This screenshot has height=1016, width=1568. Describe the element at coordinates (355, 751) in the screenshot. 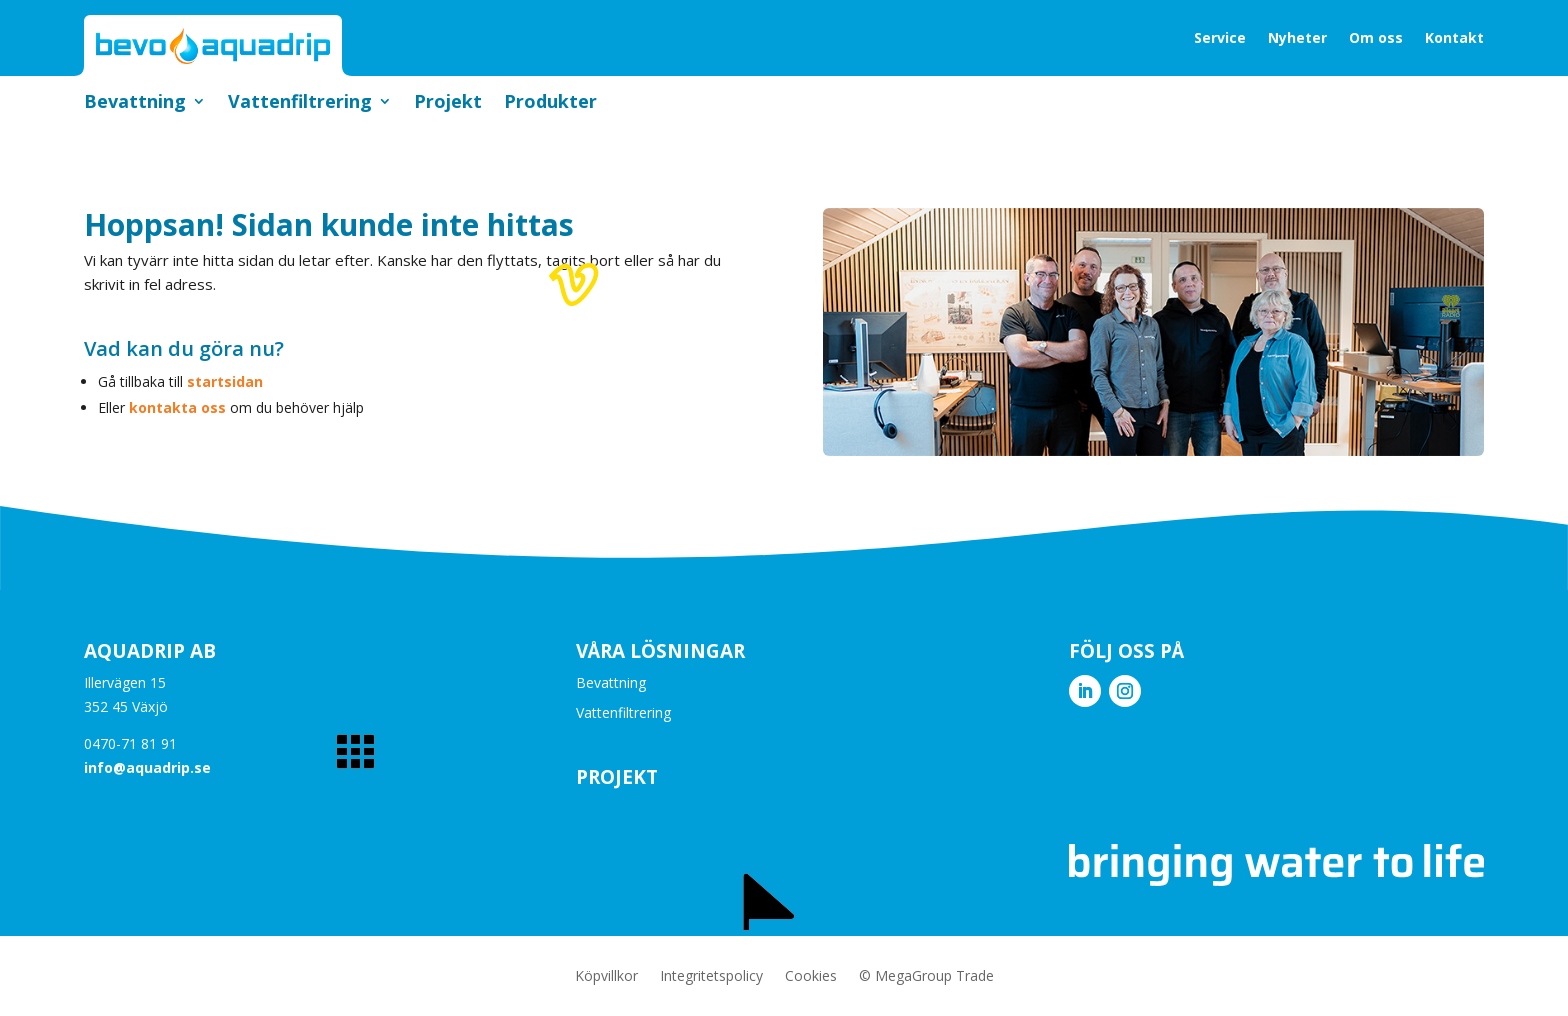

I see `switch to grid view layout` at that location.